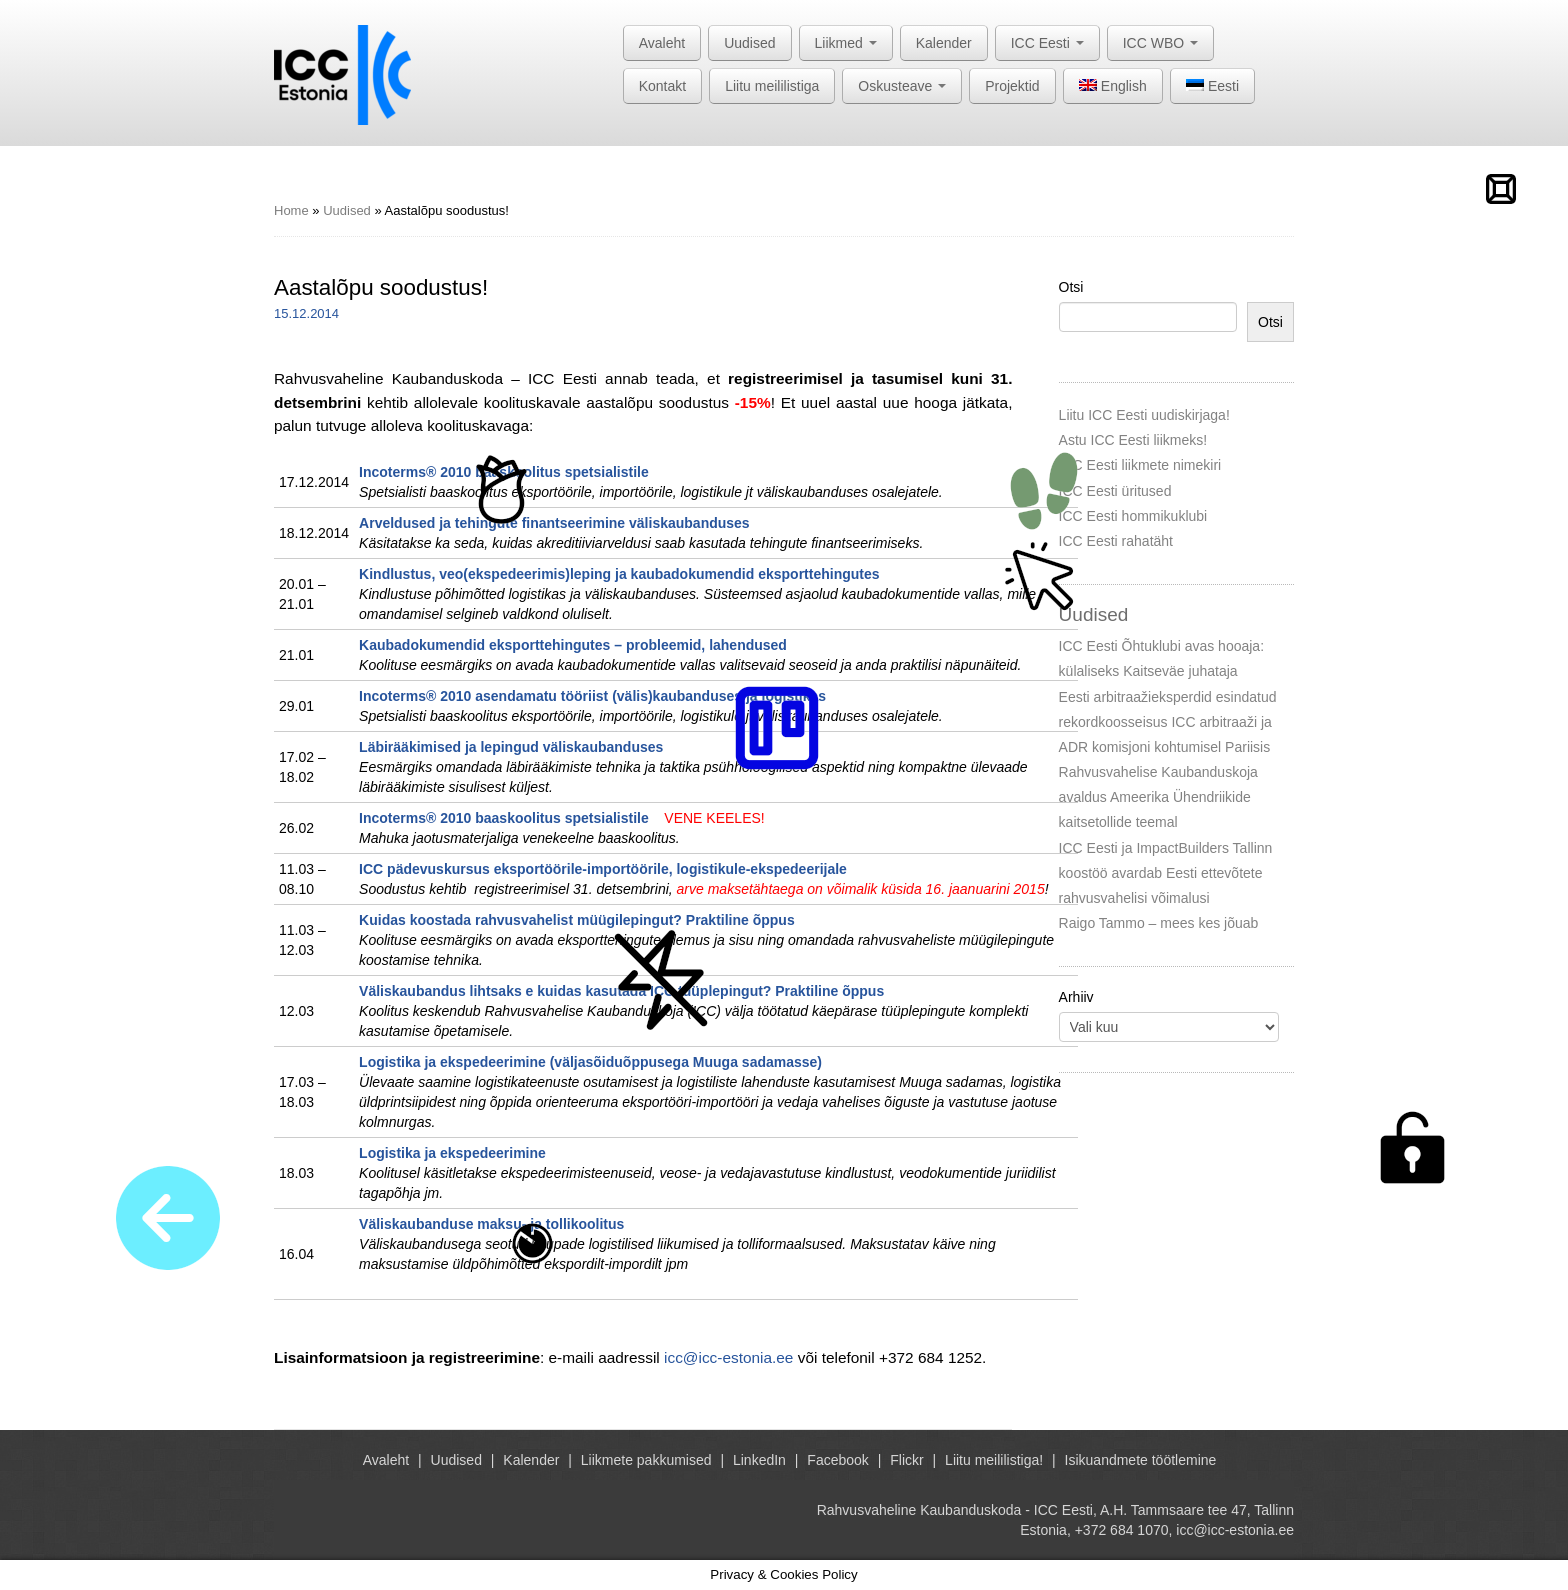  What do you see at coordinates (1043, 580) in the screenshot?
I see `click or tap to interact` at bounding box center [1043, 580].